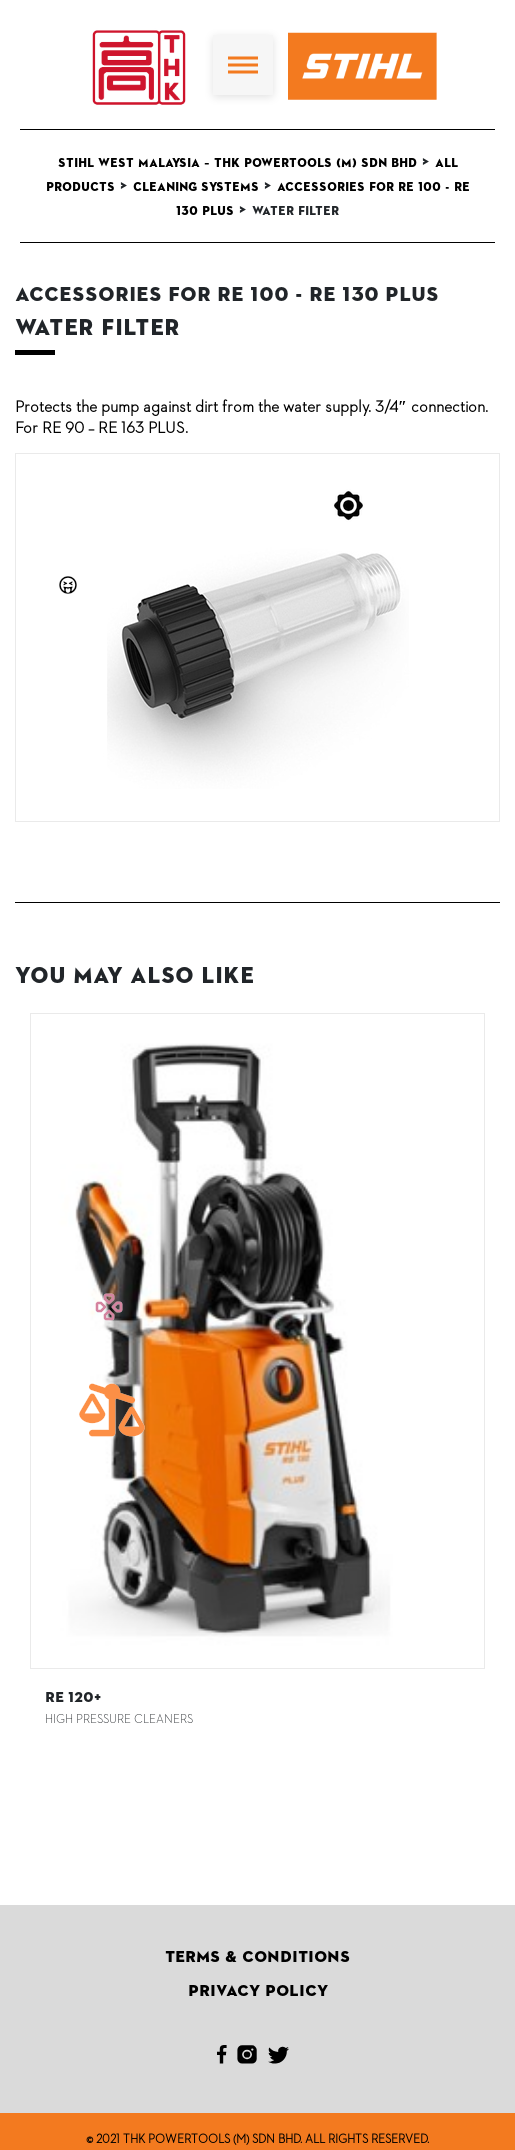 This screenshot has height=2150, width=515. Describe the element at coordinates (109, 1307) in the screenshot. I see `access gaming features or settings` at that location.